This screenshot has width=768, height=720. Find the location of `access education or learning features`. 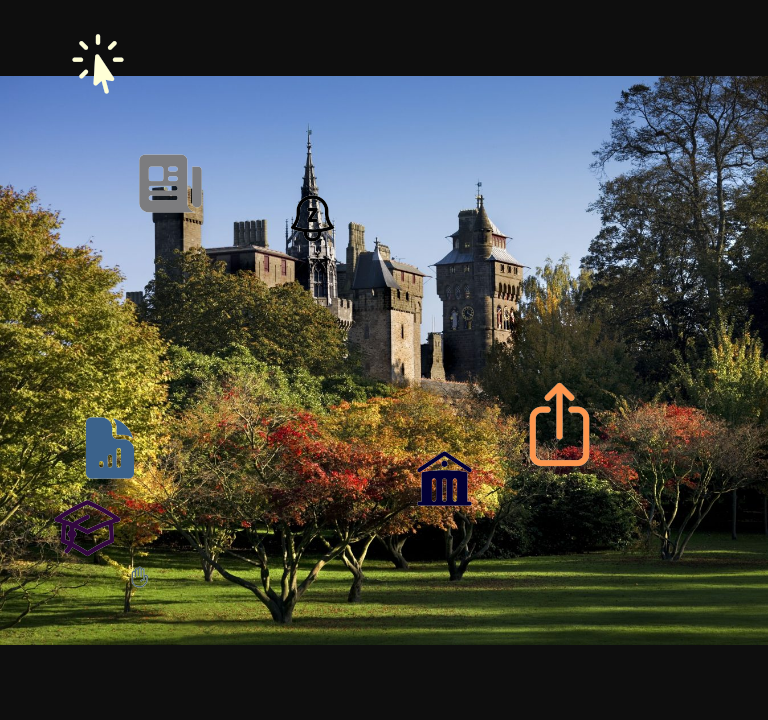

access education or learning features is located at coordinates (87, 527).